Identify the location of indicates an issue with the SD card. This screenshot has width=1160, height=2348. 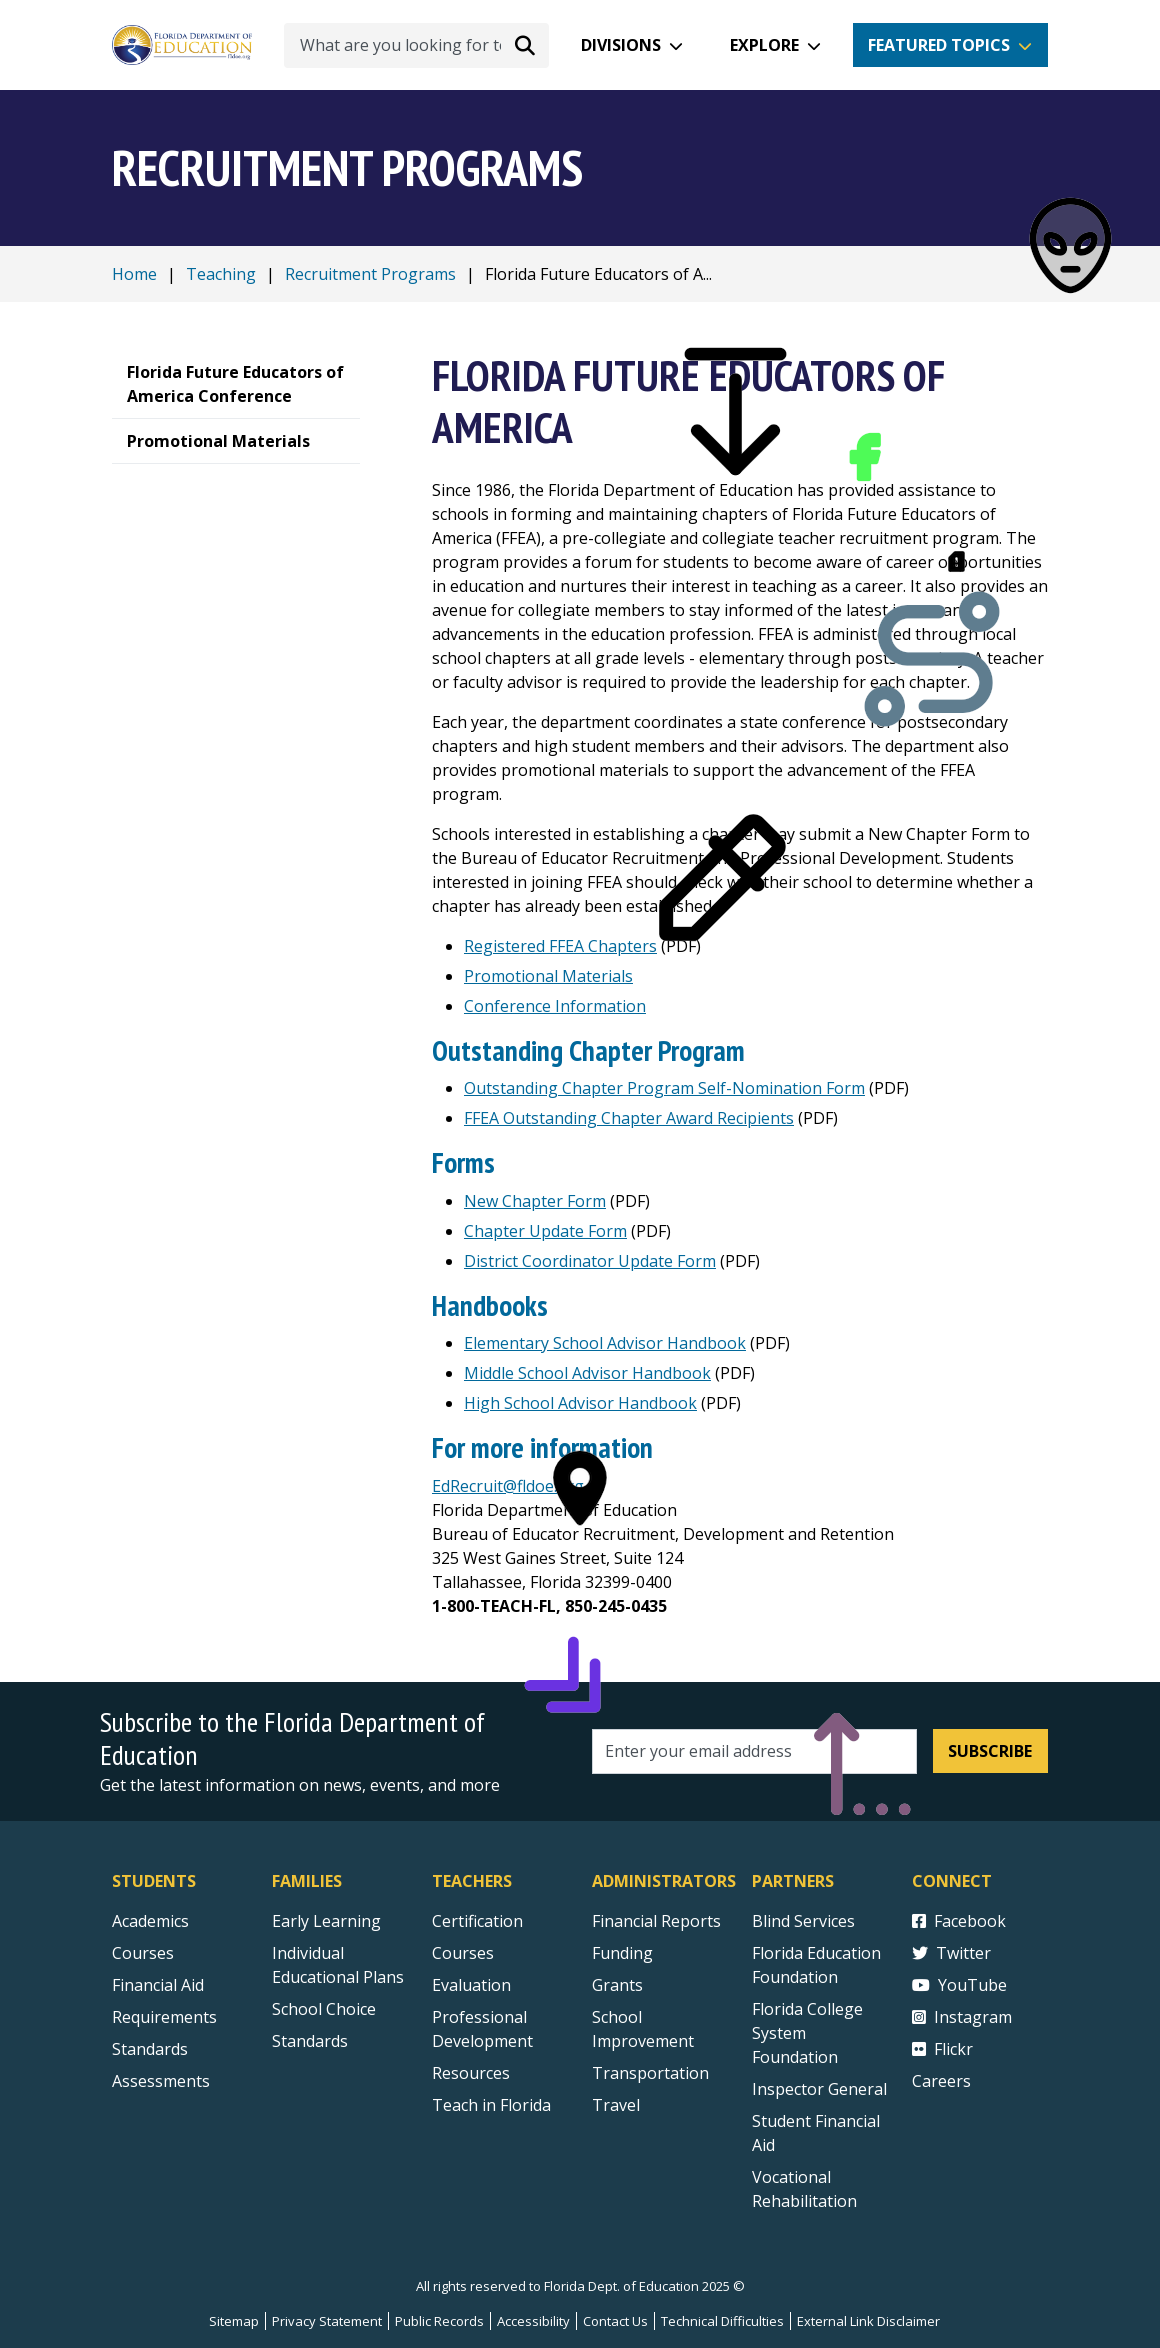
(956, 561).